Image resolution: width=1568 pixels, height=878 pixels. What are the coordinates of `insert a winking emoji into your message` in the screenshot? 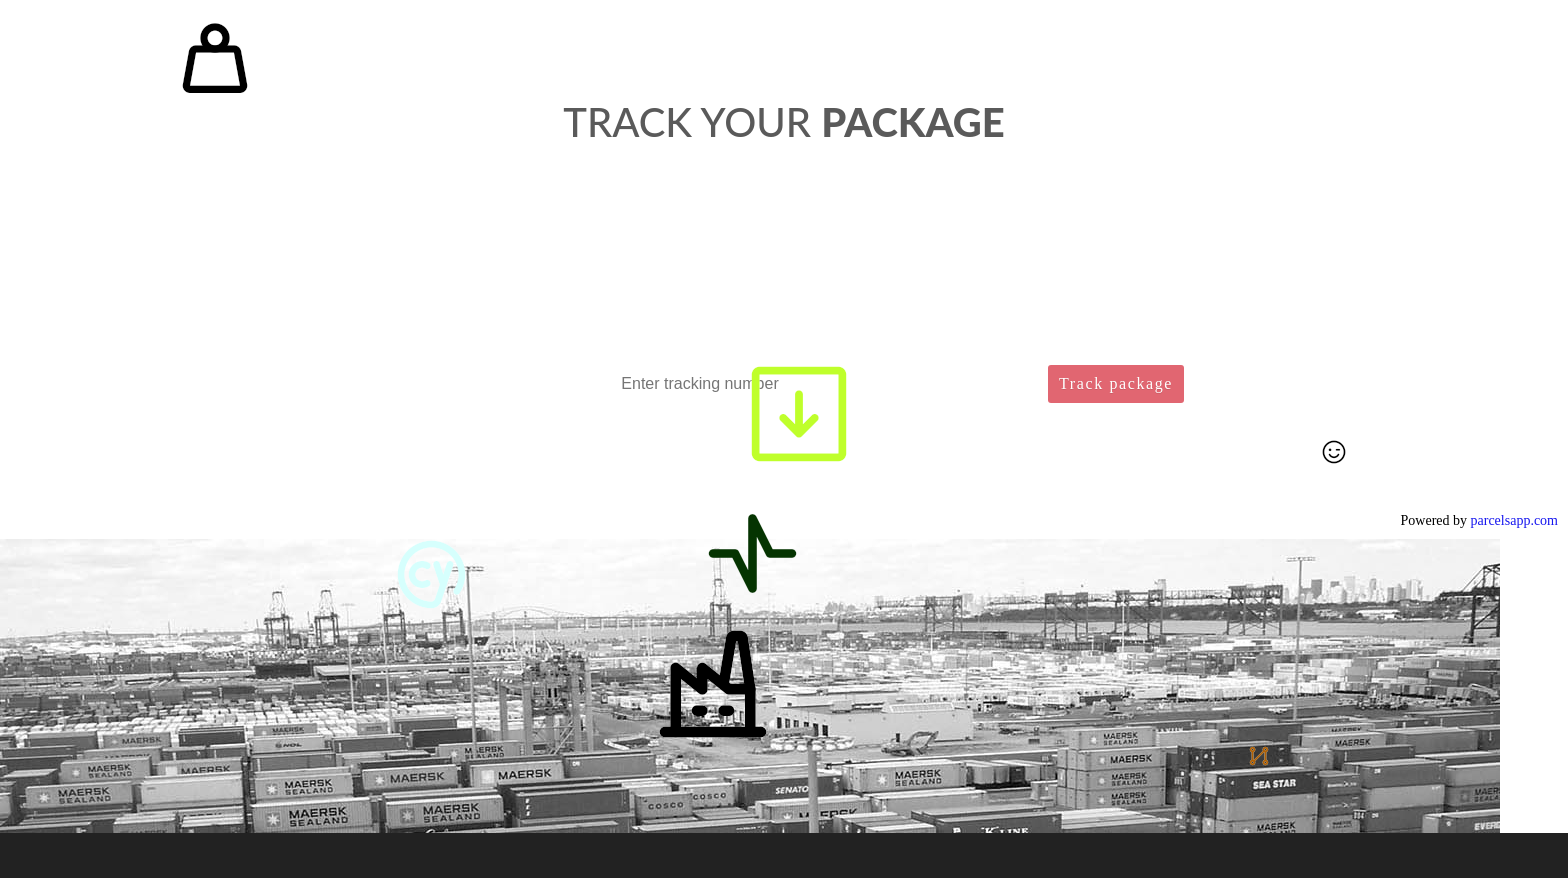 It's located at (1334, 452).